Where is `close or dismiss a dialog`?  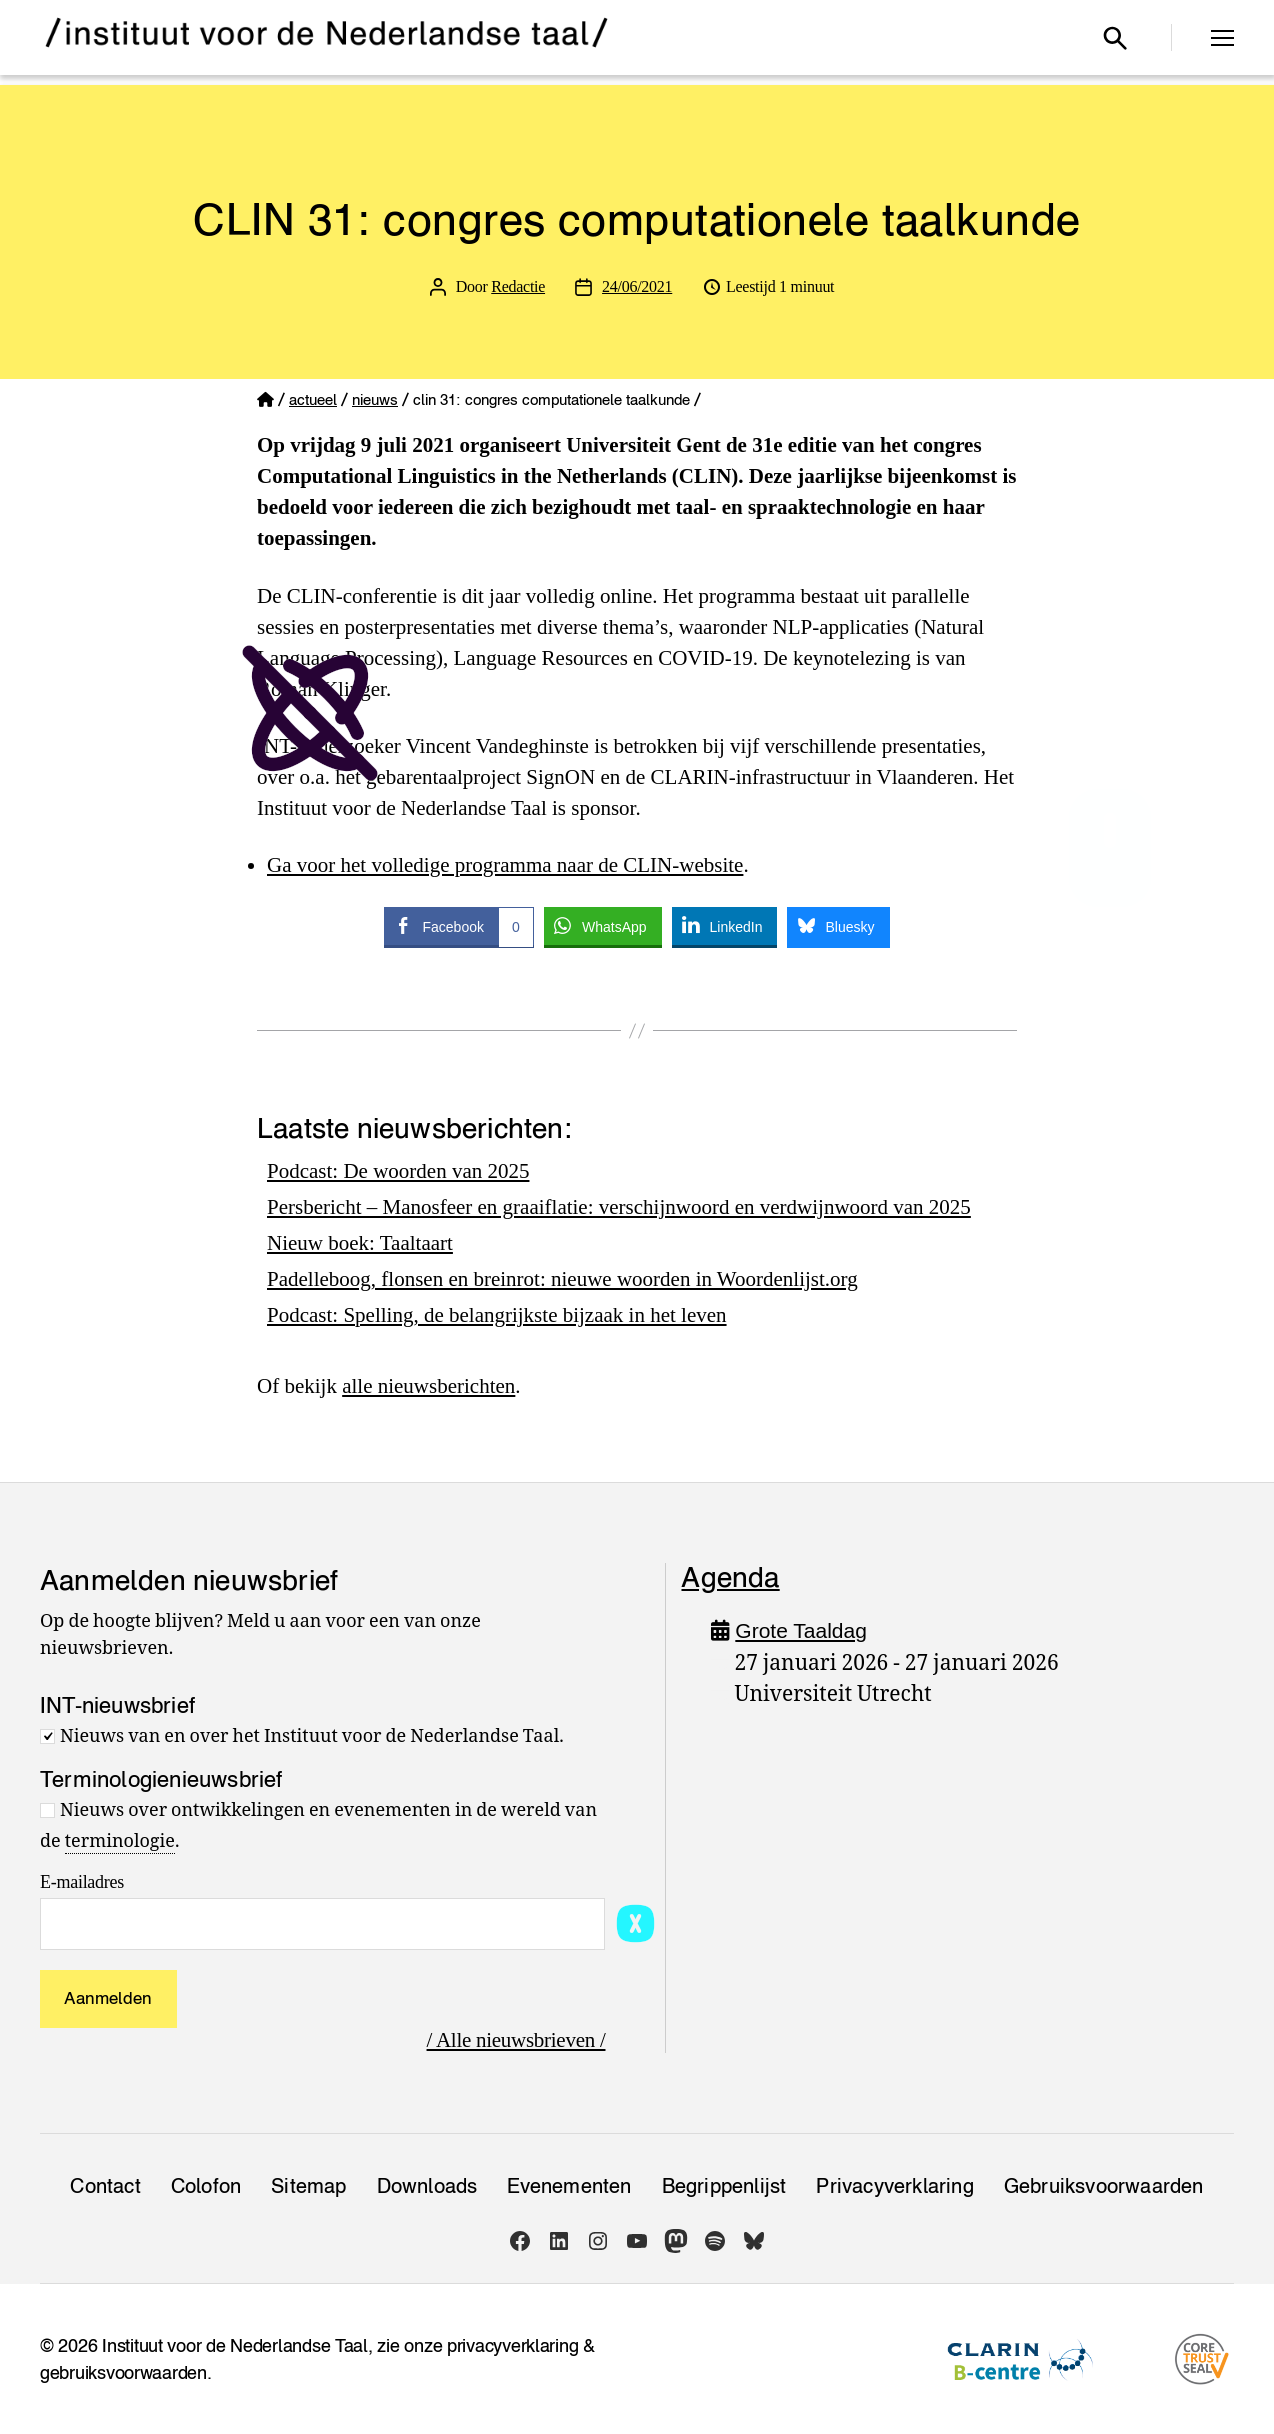
close or dismiss a dialog is located at coordinates (635, 1923).